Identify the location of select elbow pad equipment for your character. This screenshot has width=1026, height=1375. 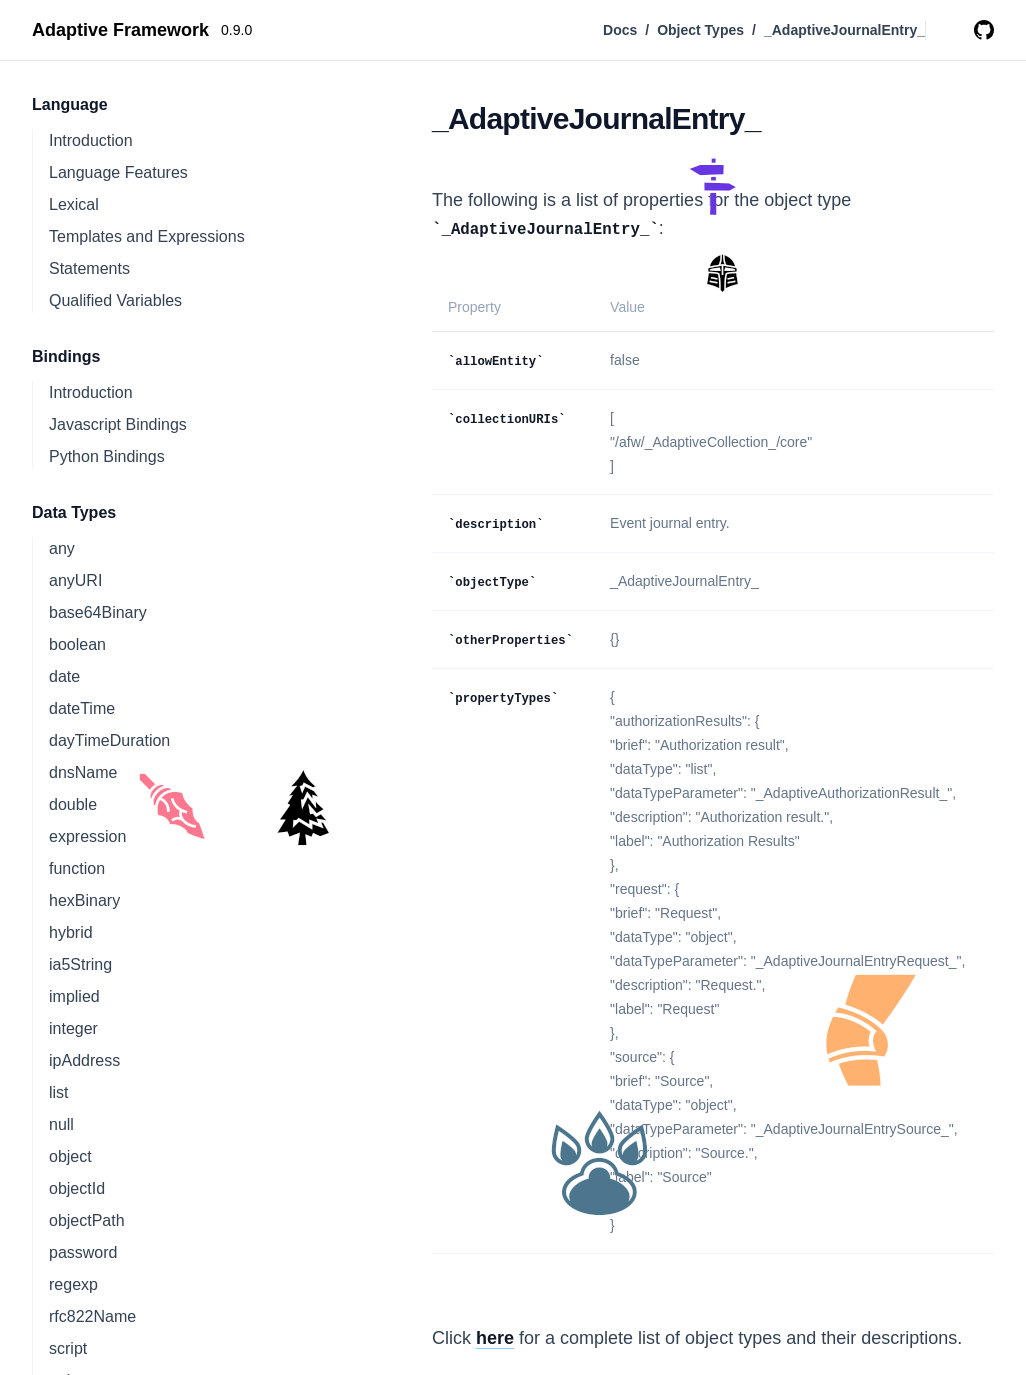
(861, 1030).